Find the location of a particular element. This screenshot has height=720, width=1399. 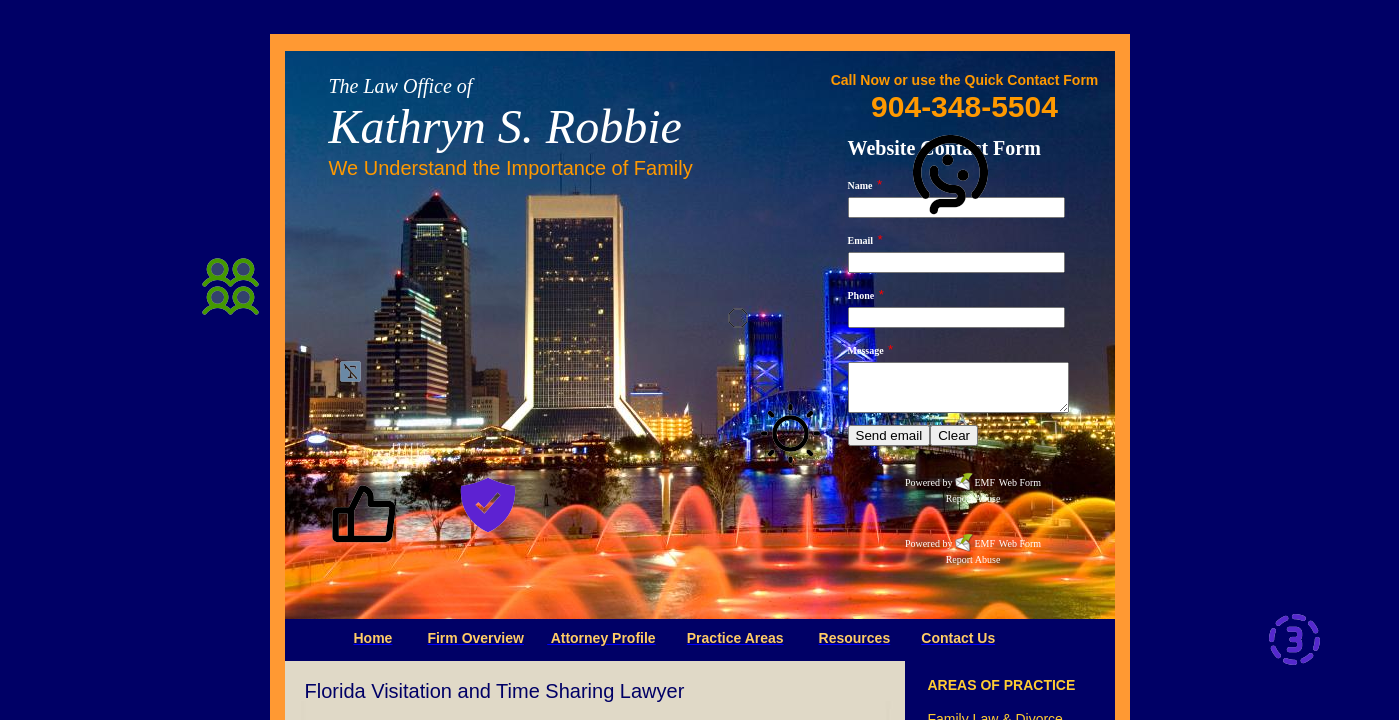

reduce screen brightness is located at coordinates (790, 433).